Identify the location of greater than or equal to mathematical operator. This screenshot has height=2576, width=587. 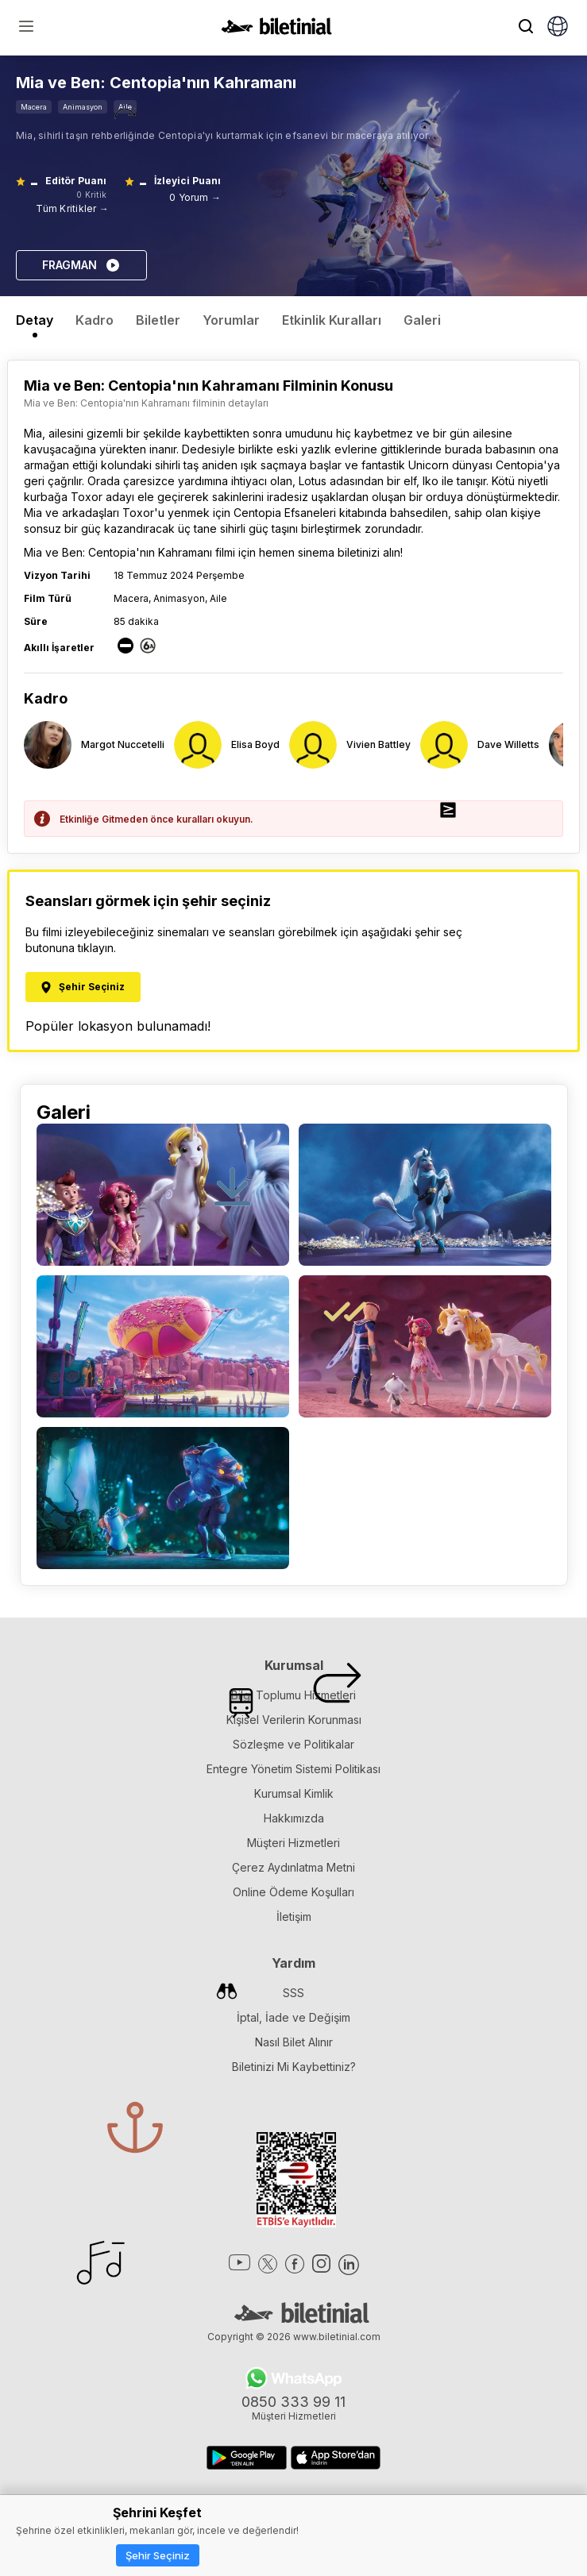
(448, 810).